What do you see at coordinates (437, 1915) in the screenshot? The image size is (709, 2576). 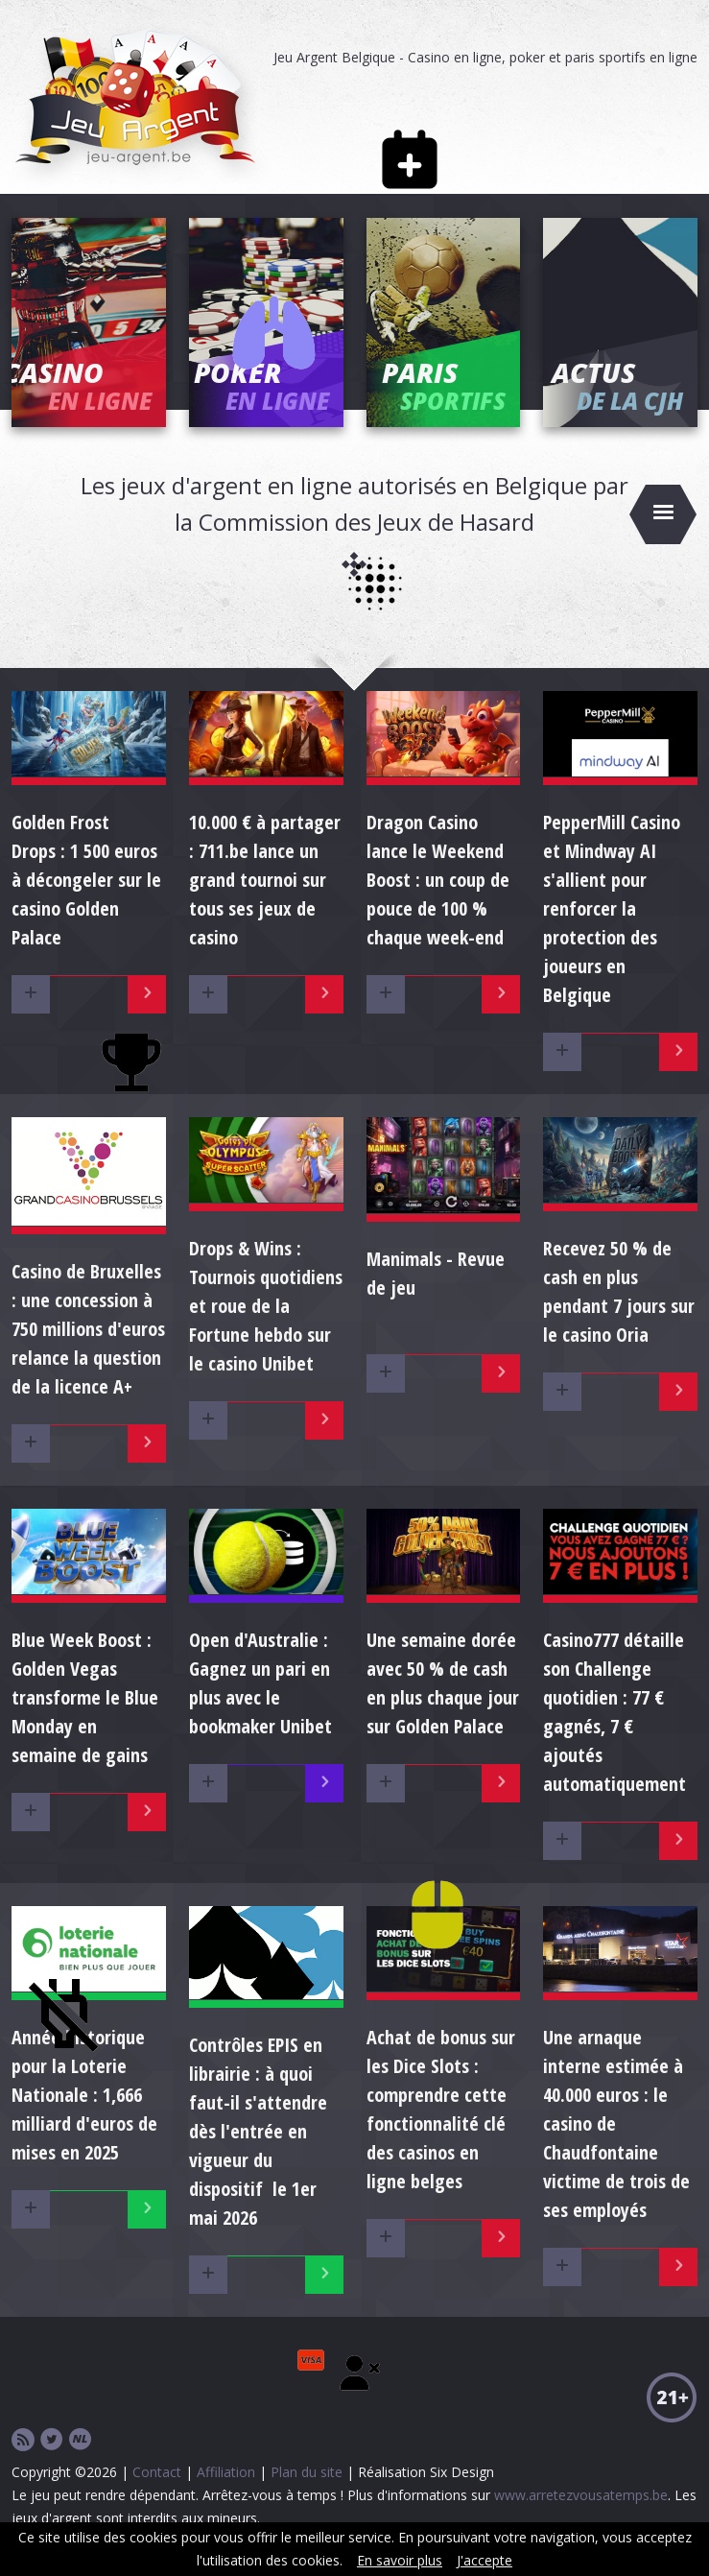 I see `indicates mouse input device settings` at bounding box center [437, 1915].